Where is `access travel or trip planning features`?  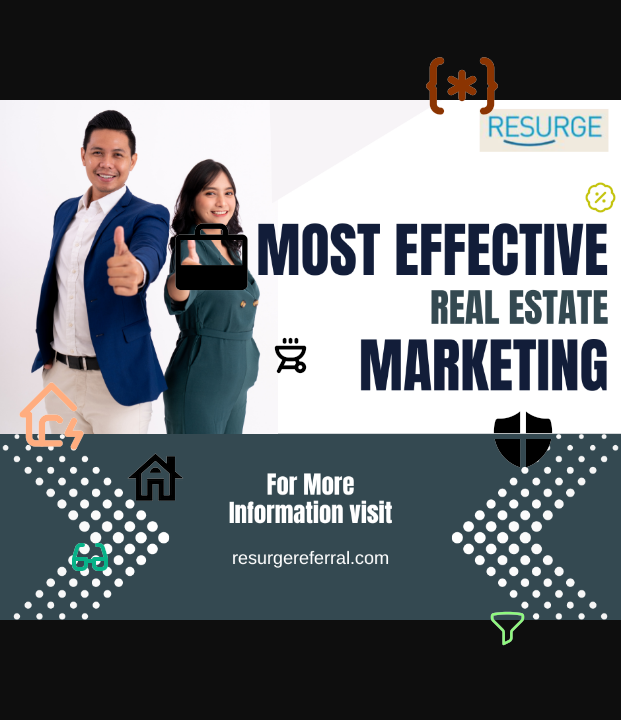
access travel or trip planning features is located at coordinates (211, 259).